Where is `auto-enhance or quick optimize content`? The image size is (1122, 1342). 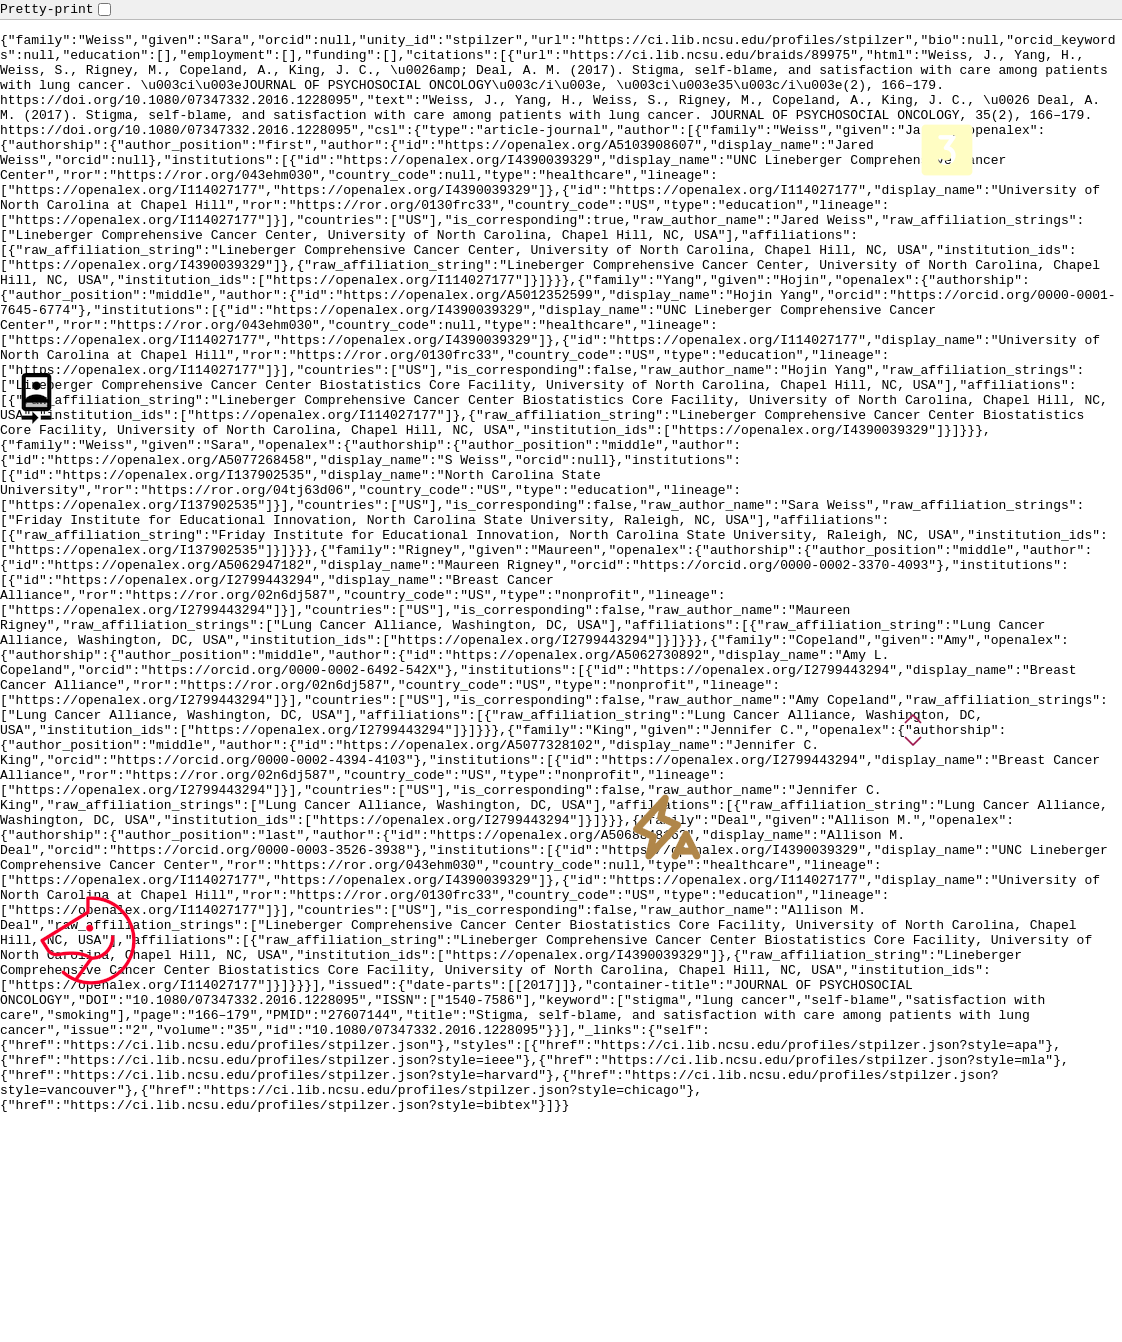
auto-enhance or quick optimize content is located at coordinates (665, 829).